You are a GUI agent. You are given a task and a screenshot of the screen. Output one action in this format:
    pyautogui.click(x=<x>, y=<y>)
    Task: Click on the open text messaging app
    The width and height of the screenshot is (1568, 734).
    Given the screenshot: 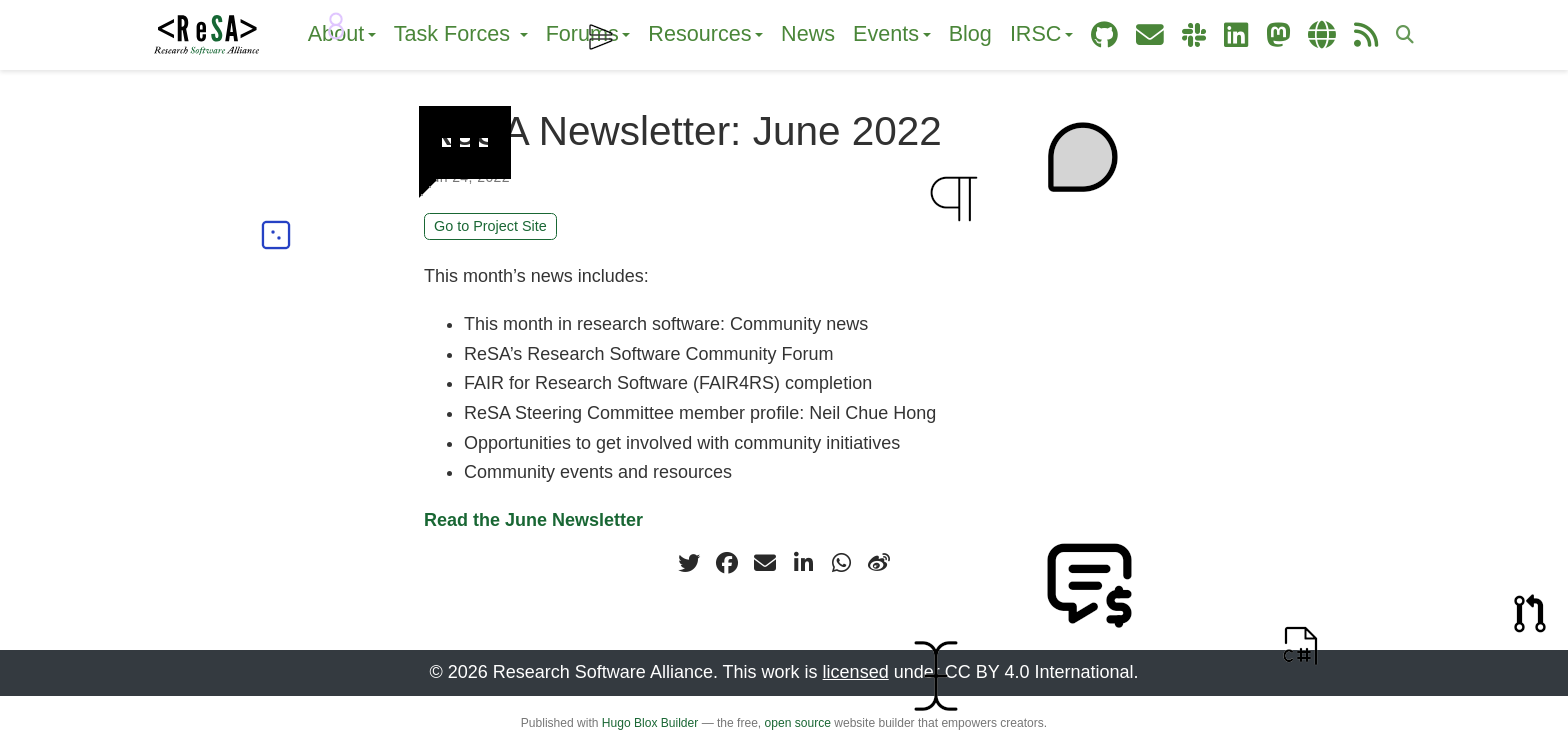 What is the action you would take?
    pyautogui.click(x=465, y=152)
    